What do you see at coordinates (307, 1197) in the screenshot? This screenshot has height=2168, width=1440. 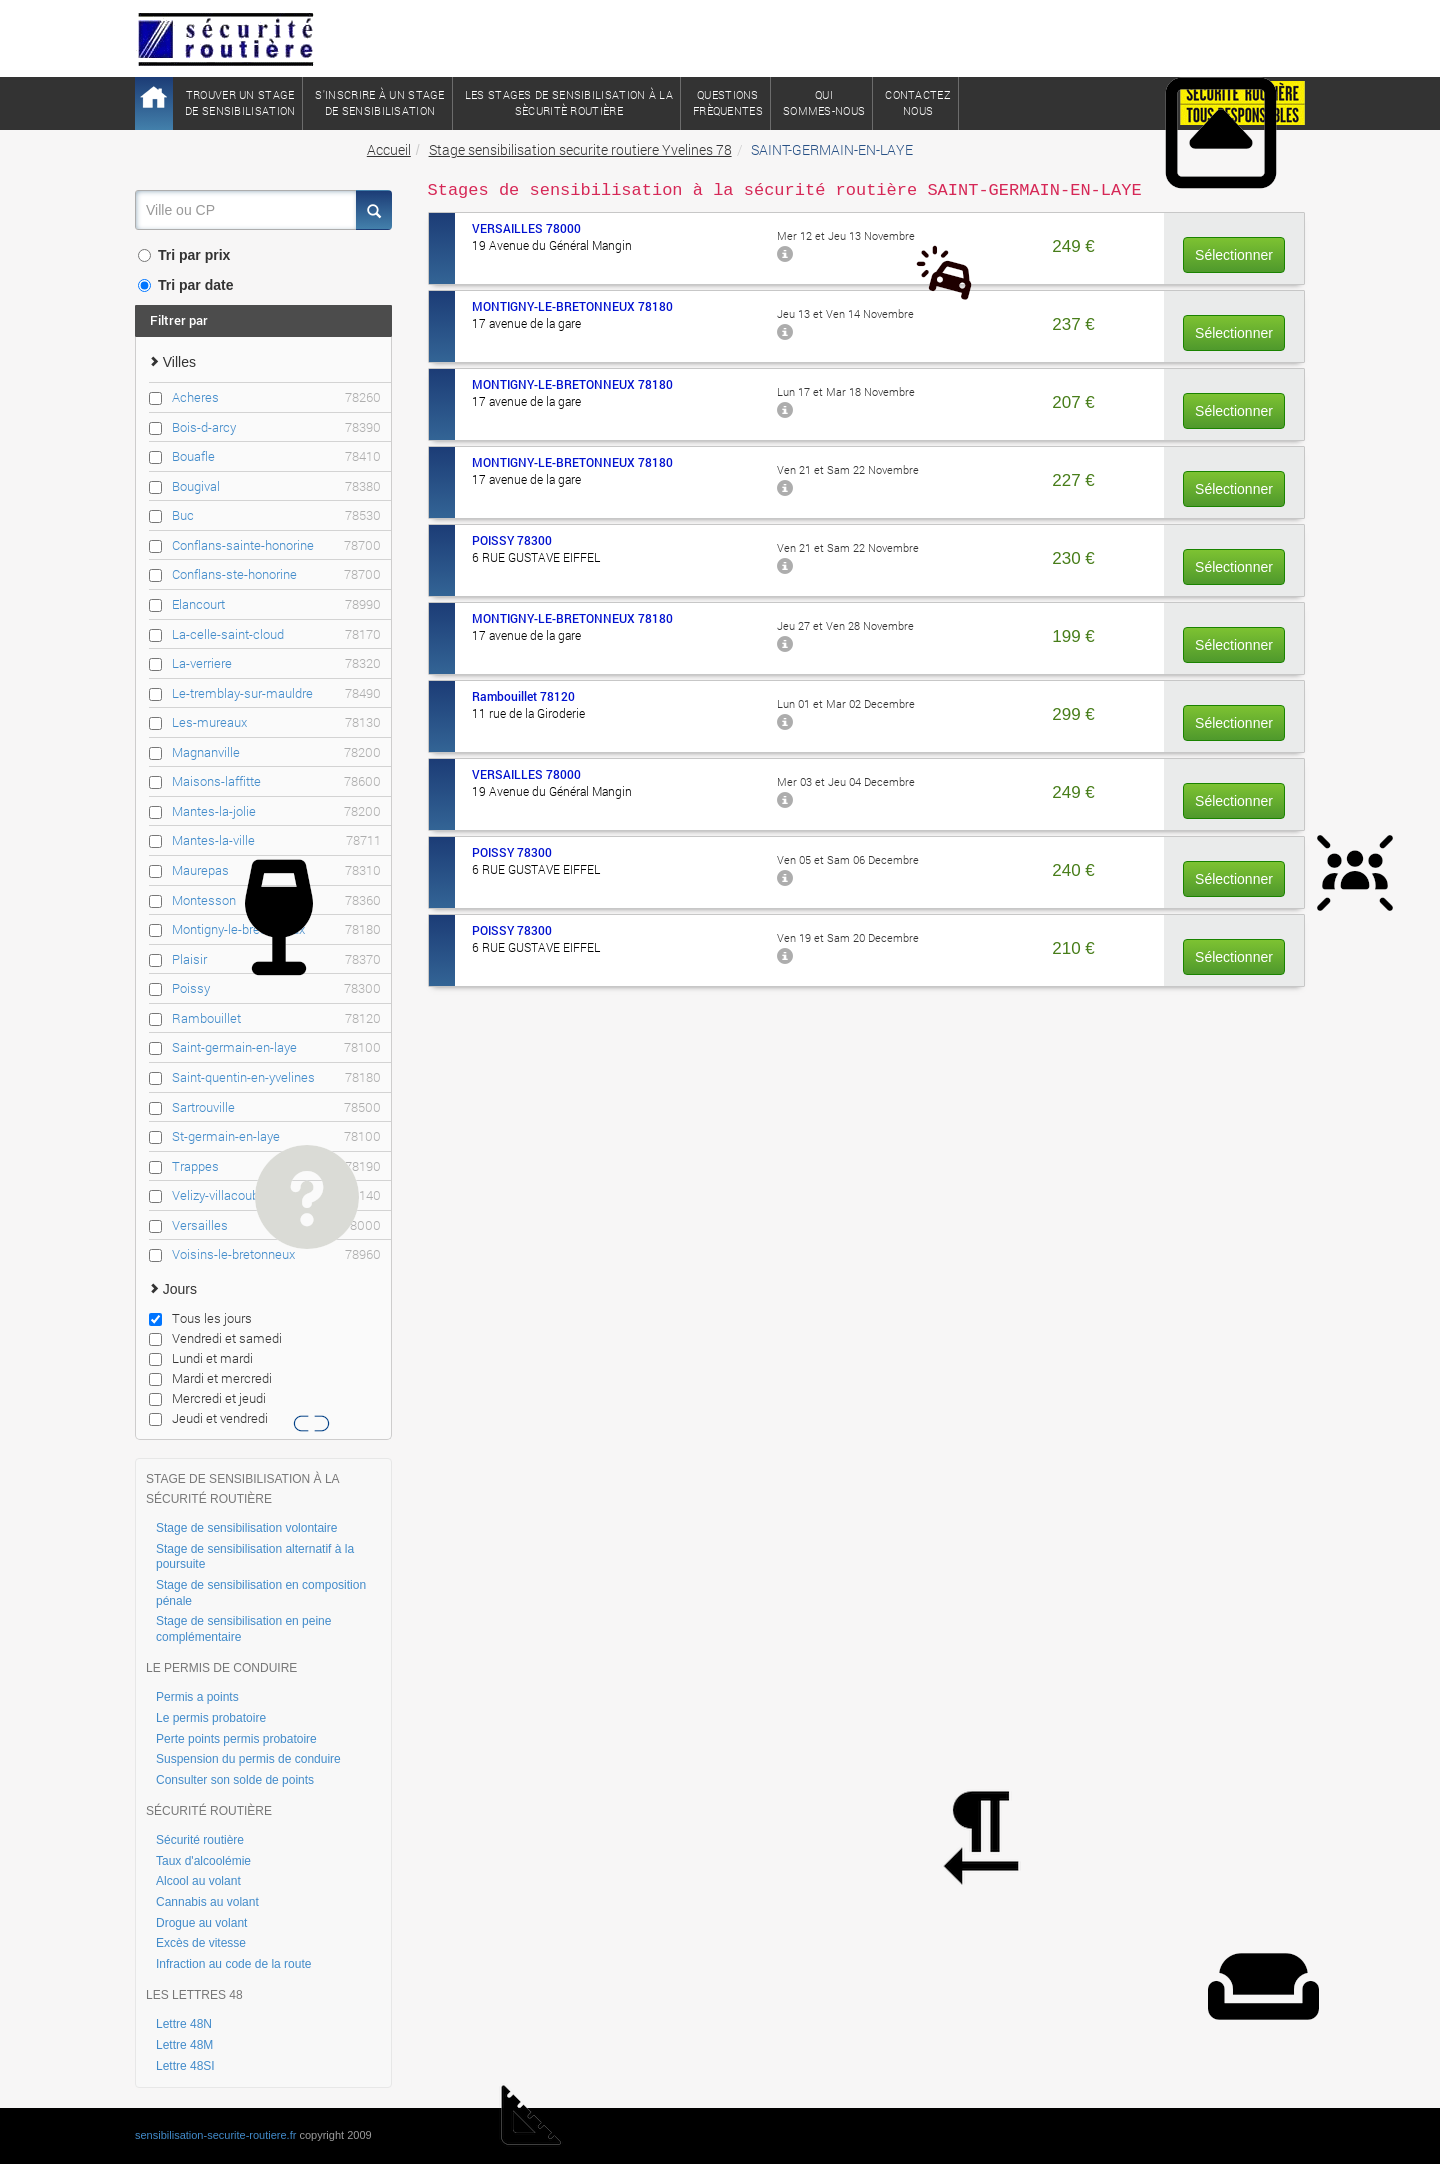 I see `access help or support information` at bounding box center [307, 1197].